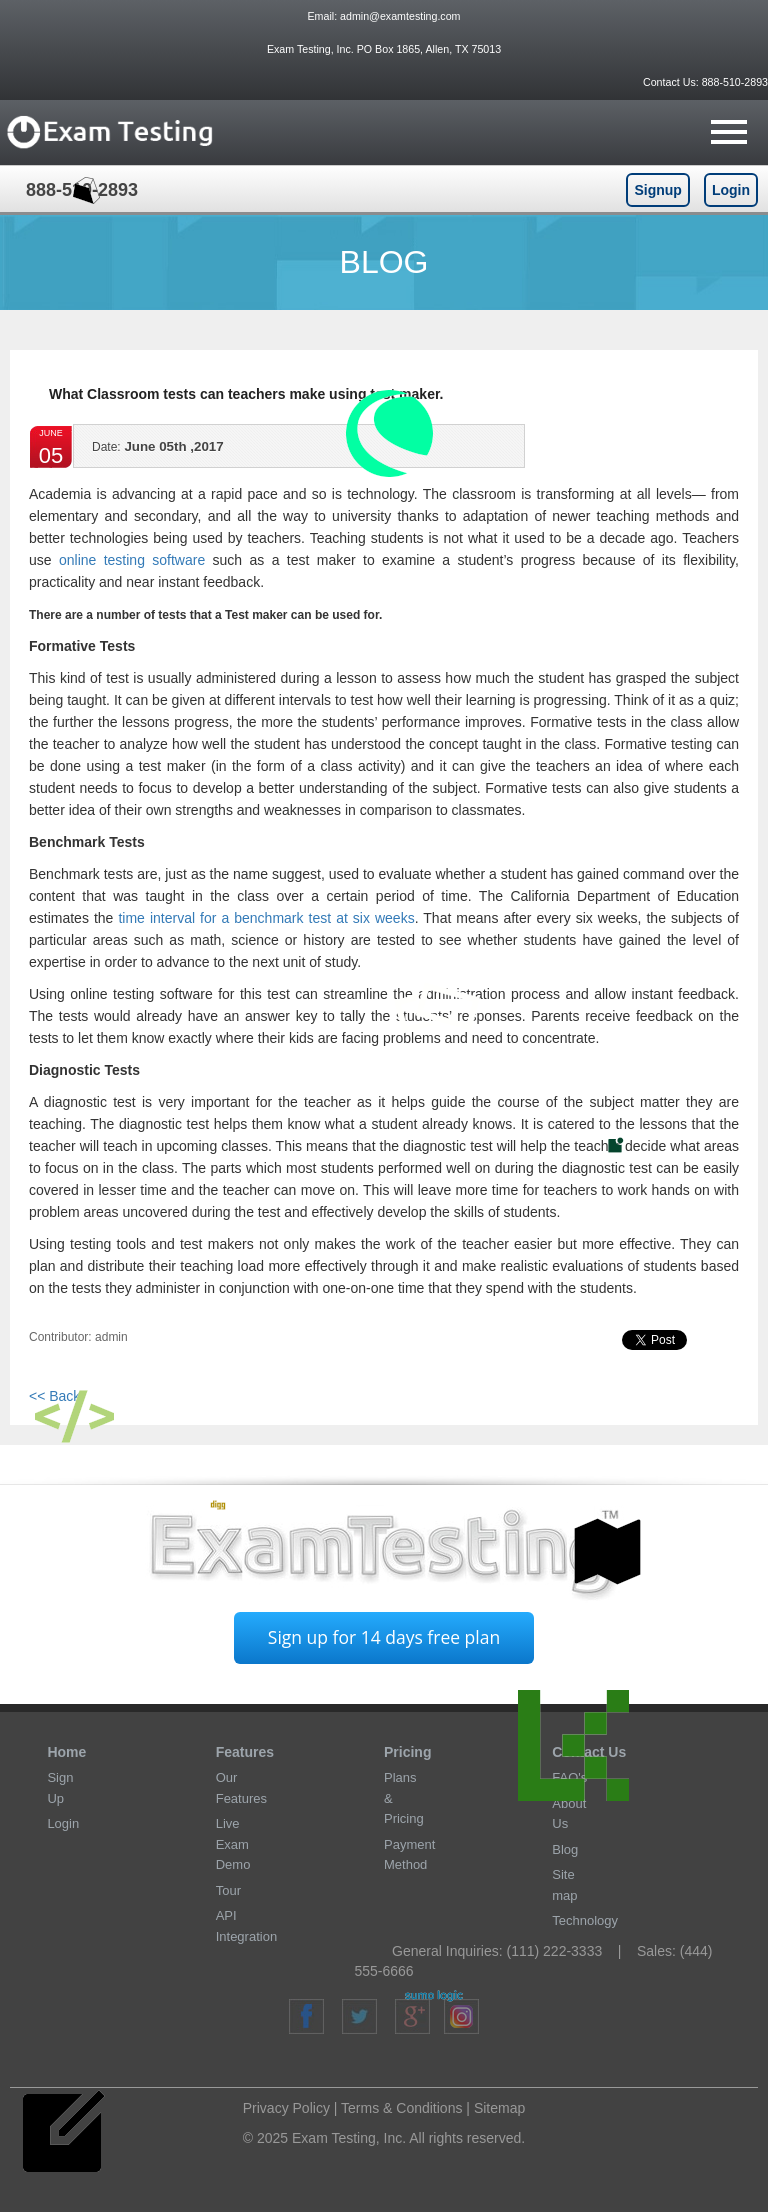  What do you see at coordinates (218, 1505) in the screenshot?
I see `visit digg social news website` at bounding box center [218, 1505].